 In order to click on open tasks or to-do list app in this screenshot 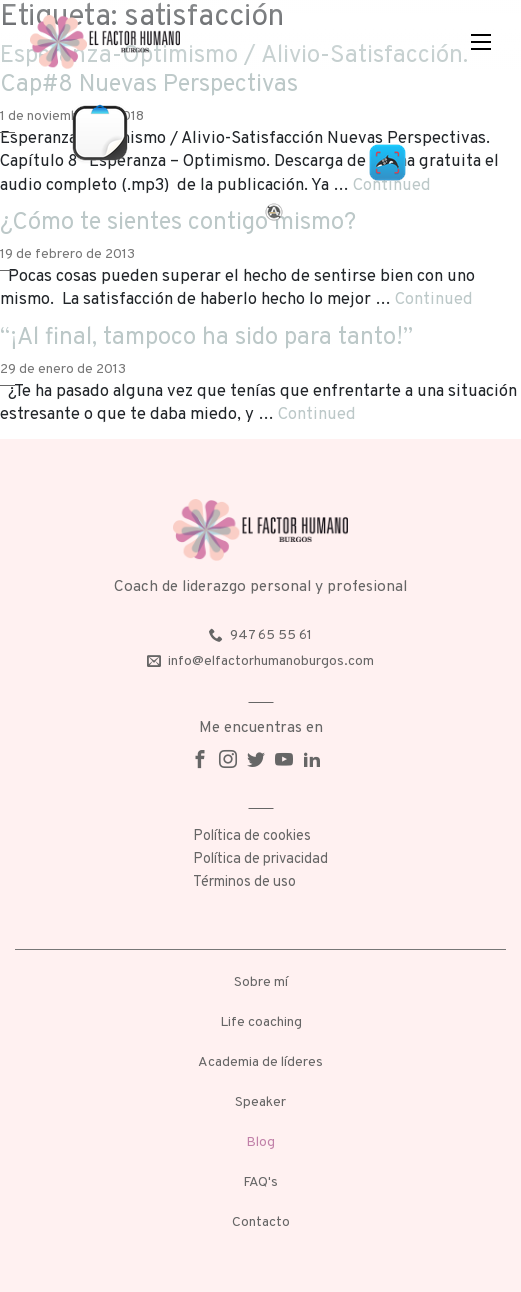, I will do `click(100, 133)`.